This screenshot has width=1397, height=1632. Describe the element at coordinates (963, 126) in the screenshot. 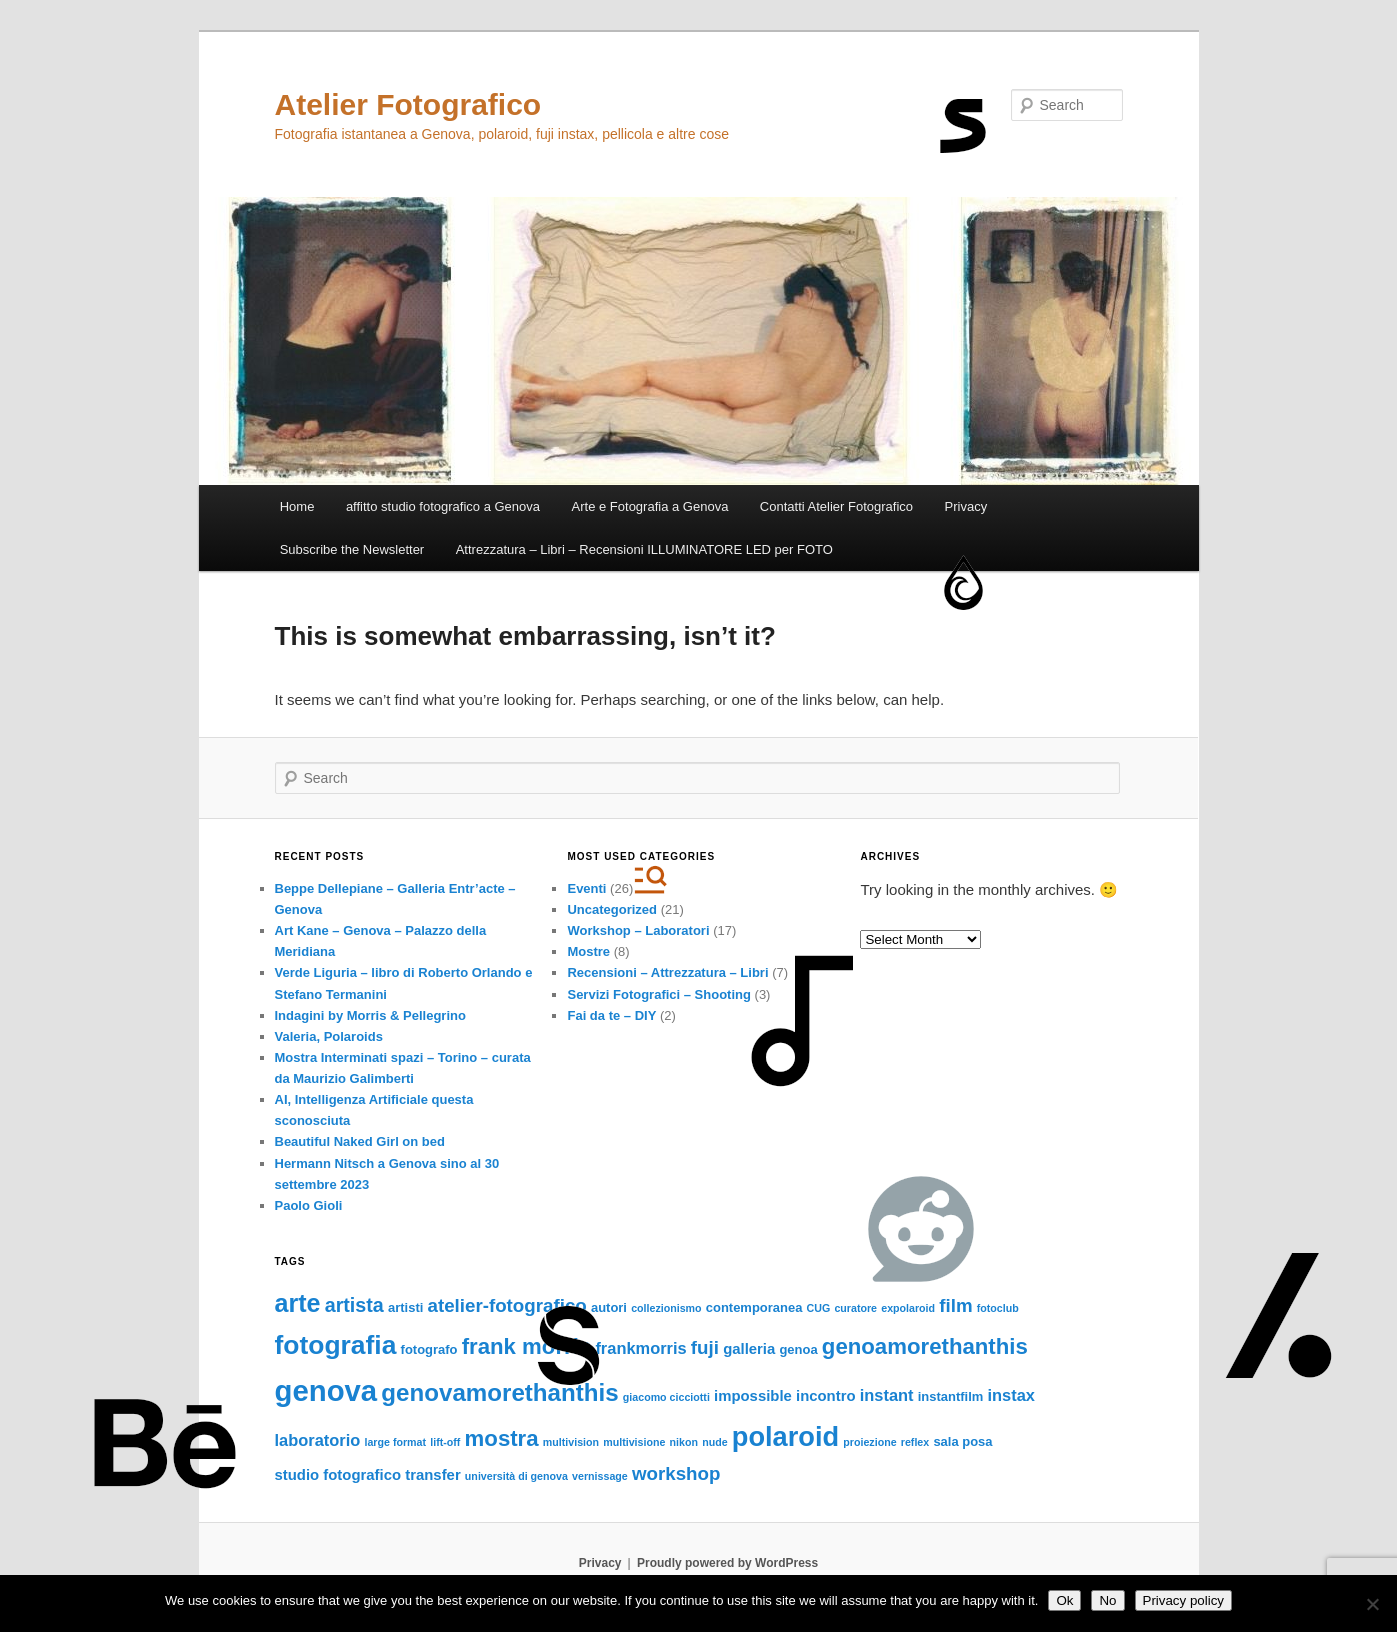

I see `visit softpedia website` at that location.